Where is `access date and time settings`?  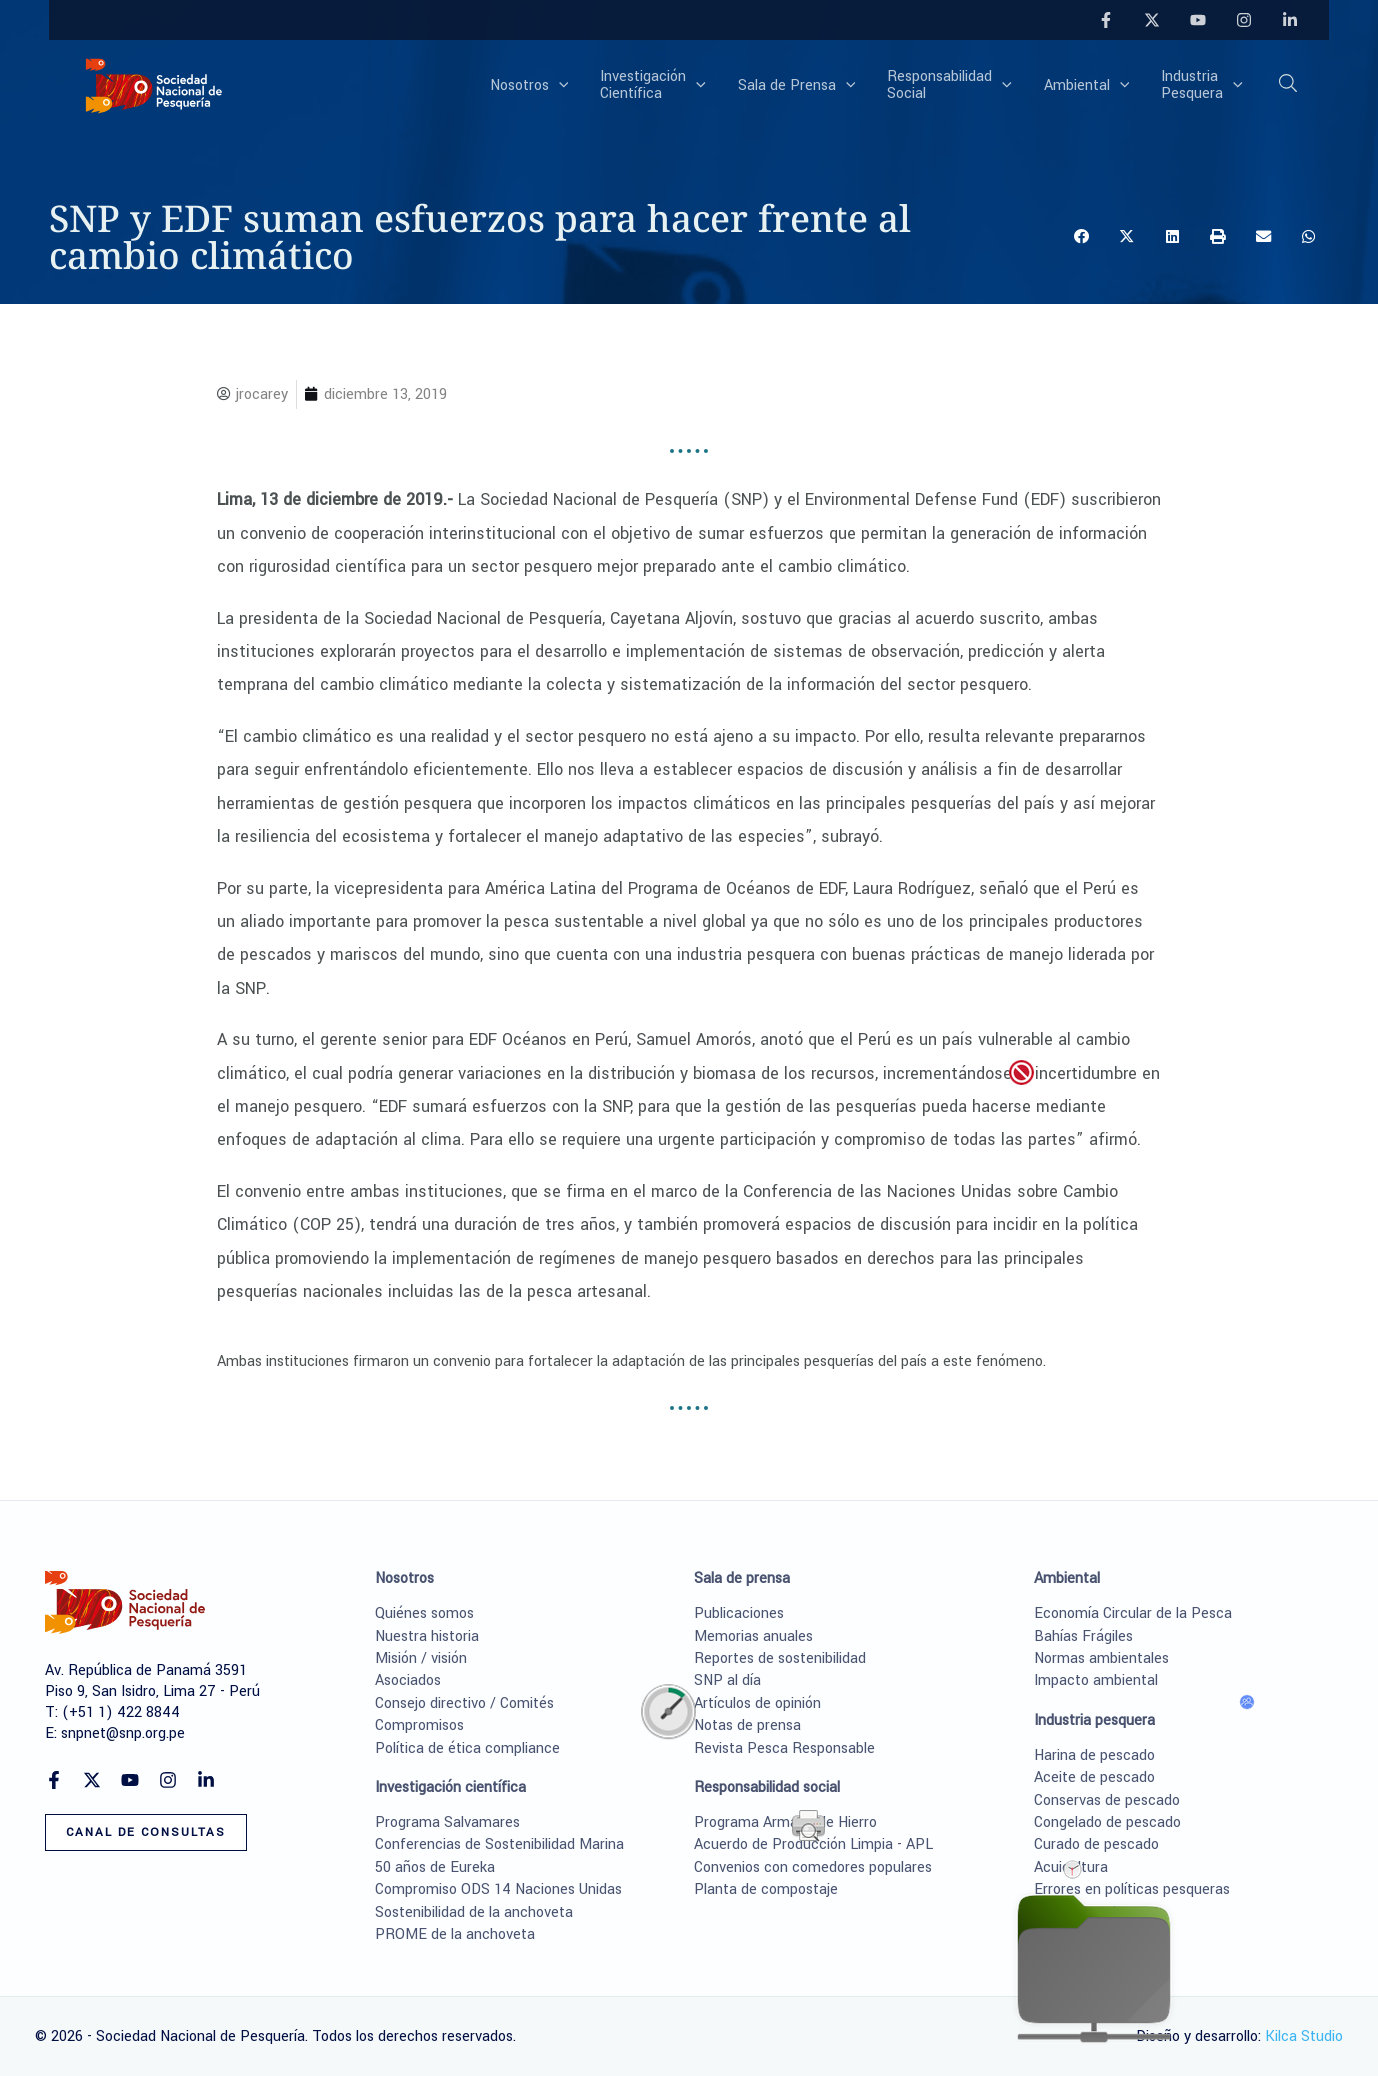 access date and time settings is located at coordinates (1072, 1869).